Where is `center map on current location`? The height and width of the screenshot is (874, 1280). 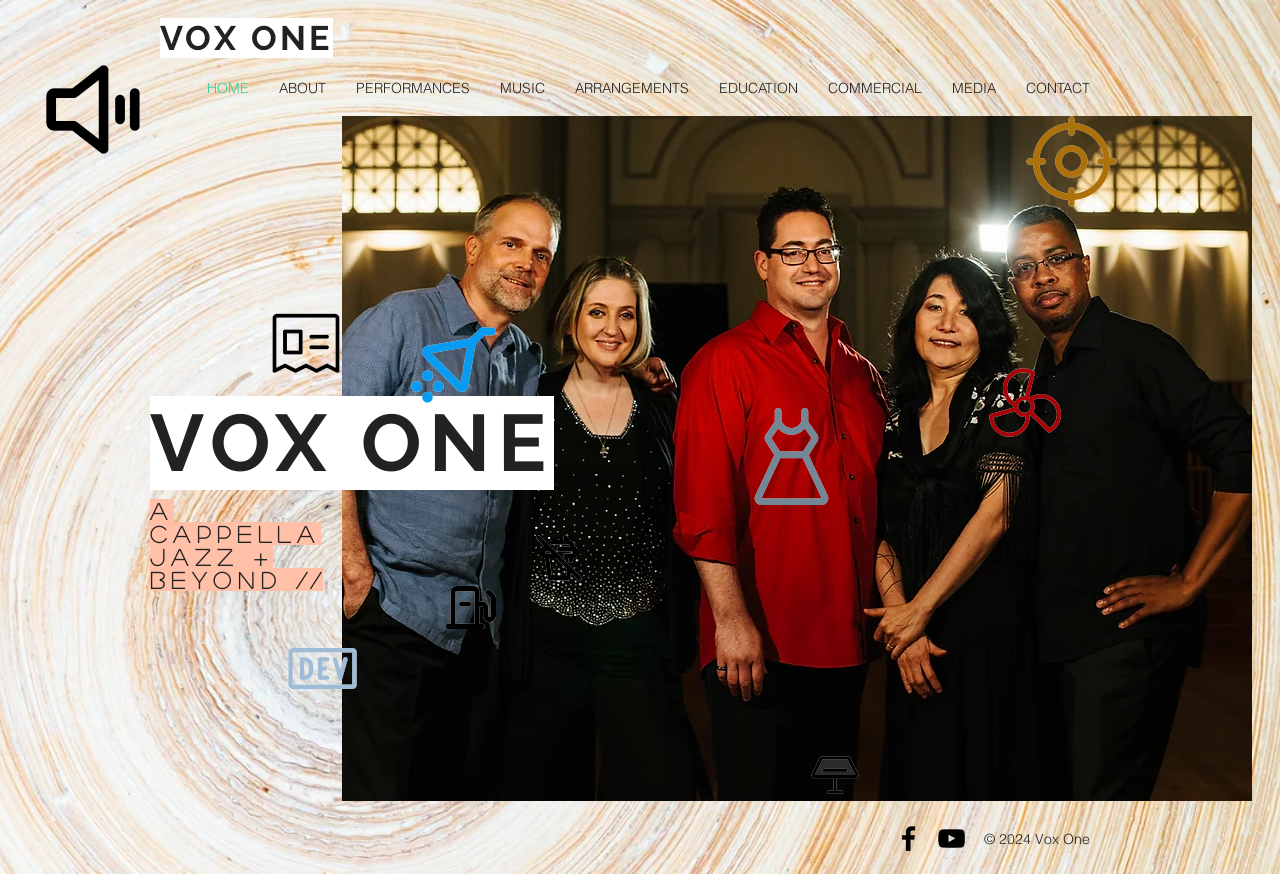
center map on current location is located at coordinates (1071, 161).